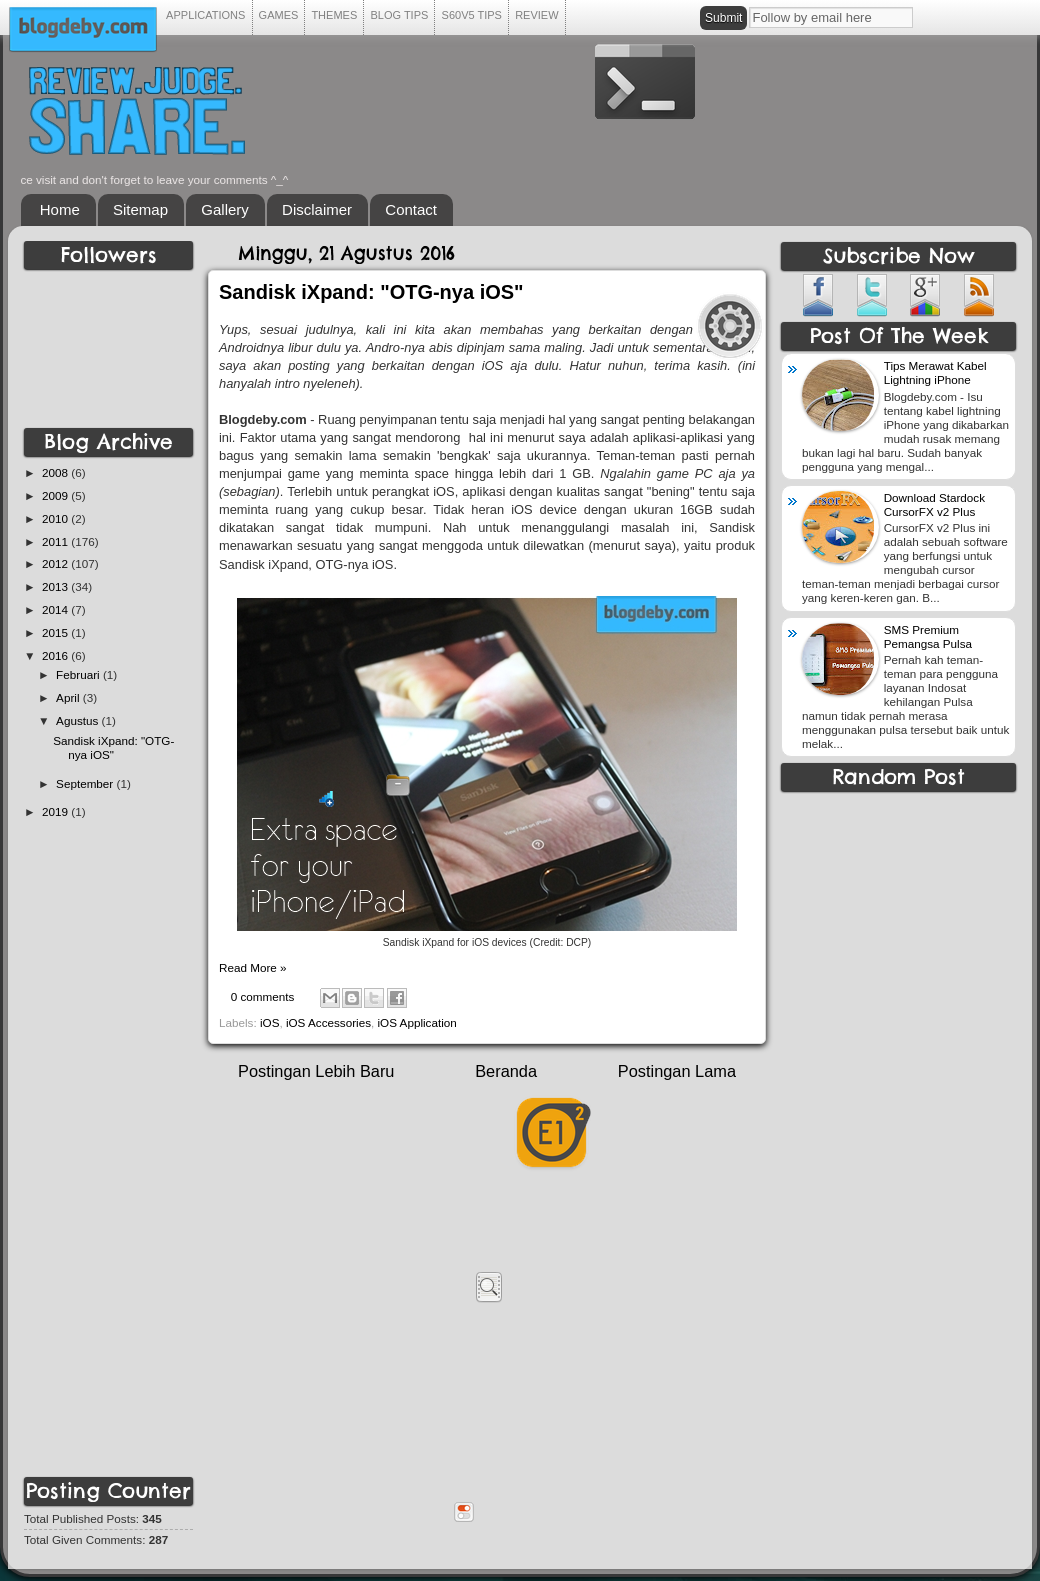 This screenshot has height=1581, width=1040. What do you see at coordinates (730, 326) in the screenshot?
I see `open system settings` at bounding box center [730, 326].